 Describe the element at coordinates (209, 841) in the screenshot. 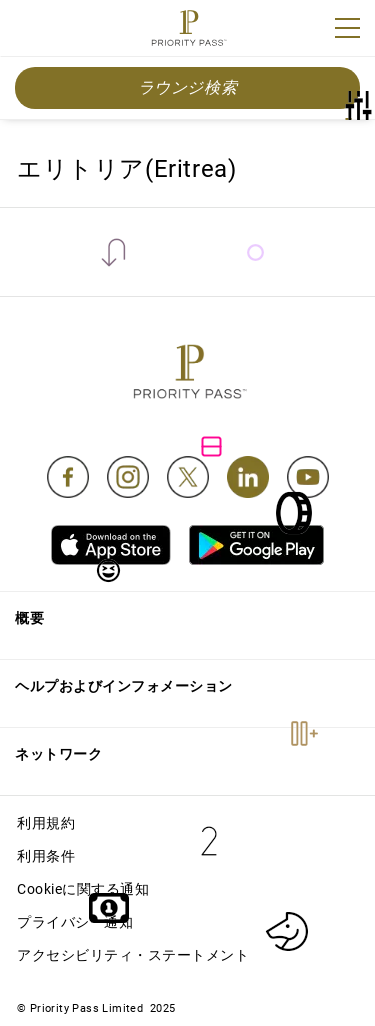

I see `indicates step two in a multi-step process` at that location.